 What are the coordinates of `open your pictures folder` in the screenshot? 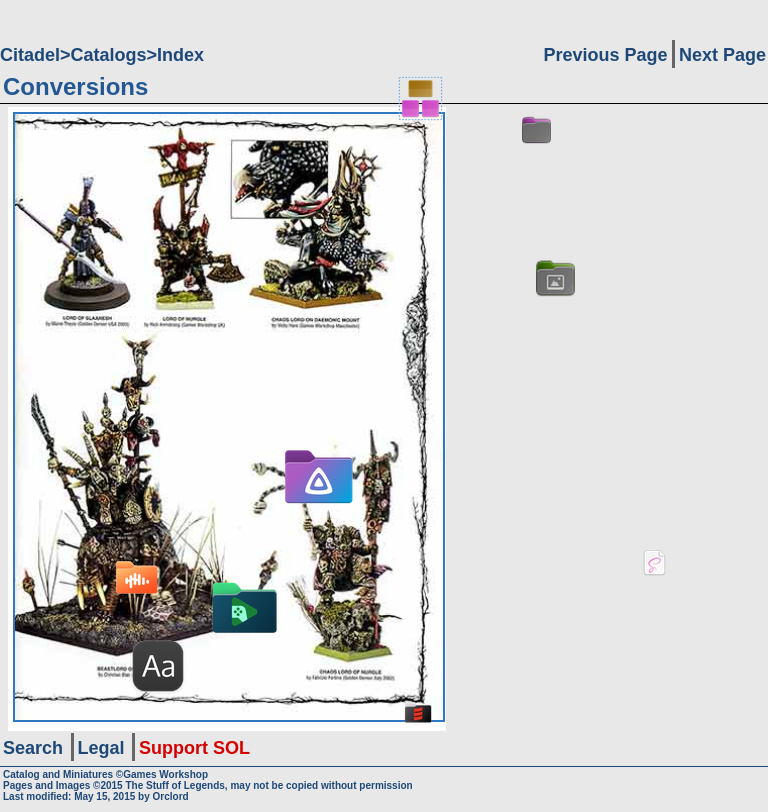 It's located at (555, 277).